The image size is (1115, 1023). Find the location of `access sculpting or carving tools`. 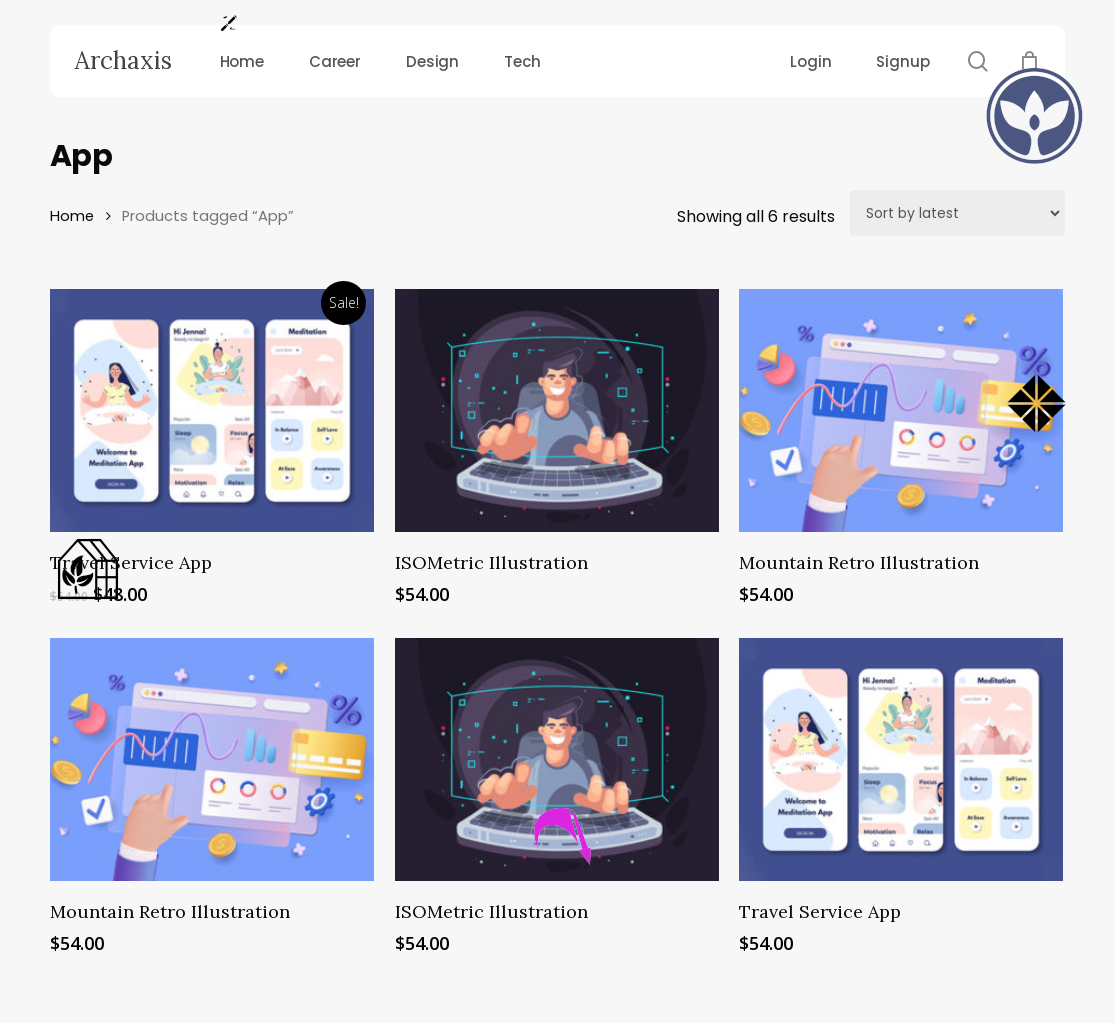

access sculpting or carving tools is located at coordinates (229, 23).